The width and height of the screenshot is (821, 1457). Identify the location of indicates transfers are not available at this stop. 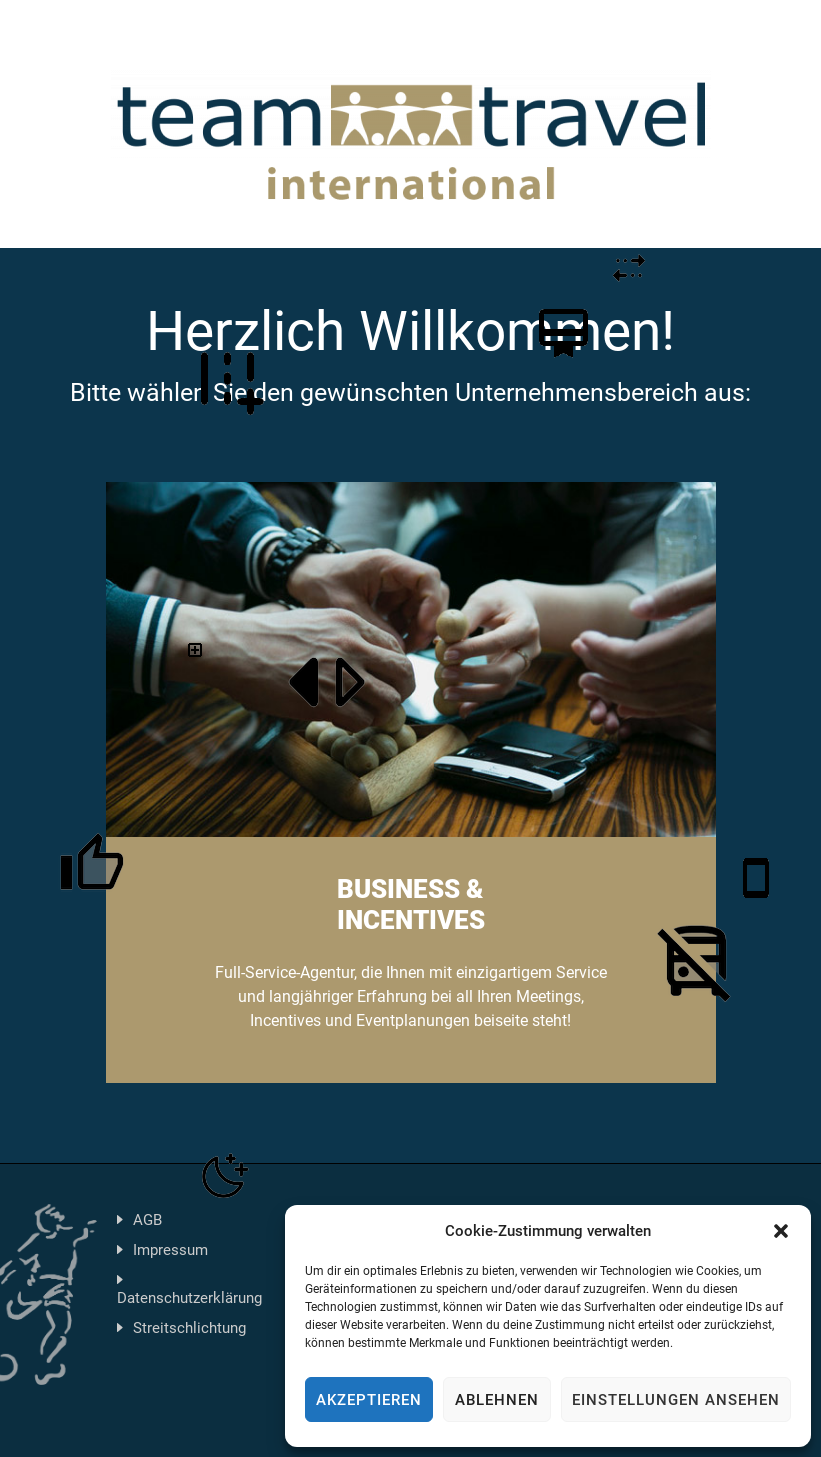
(696, 962).